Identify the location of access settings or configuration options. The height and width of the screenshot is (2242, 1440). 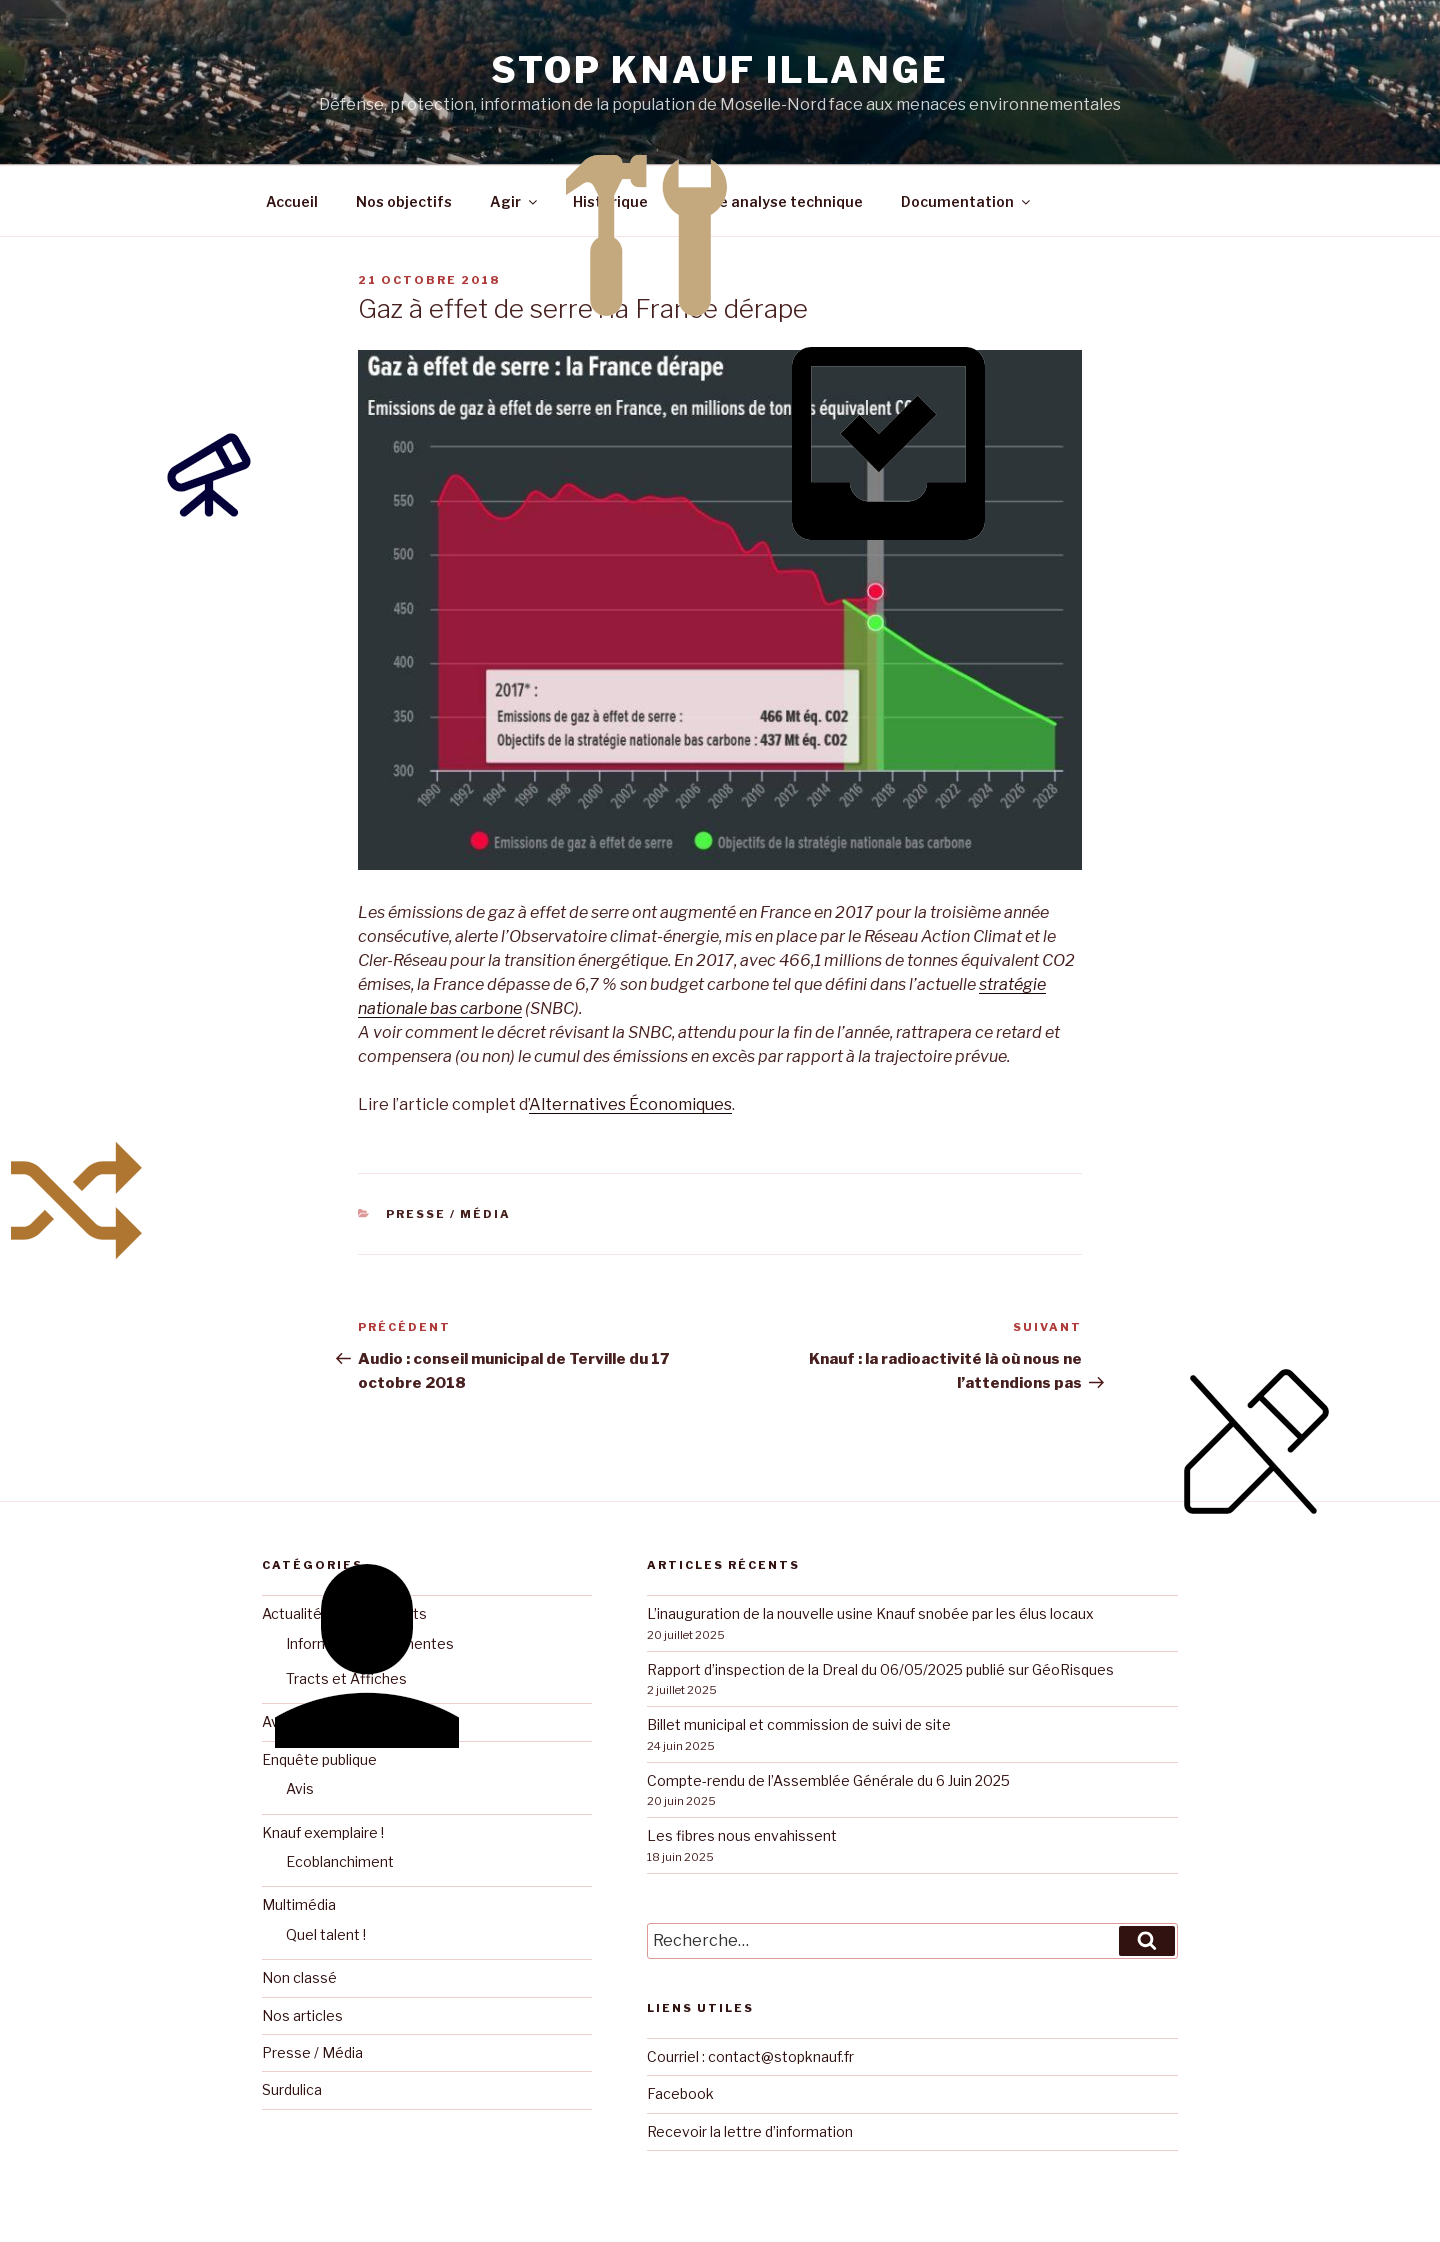
(646, 235).